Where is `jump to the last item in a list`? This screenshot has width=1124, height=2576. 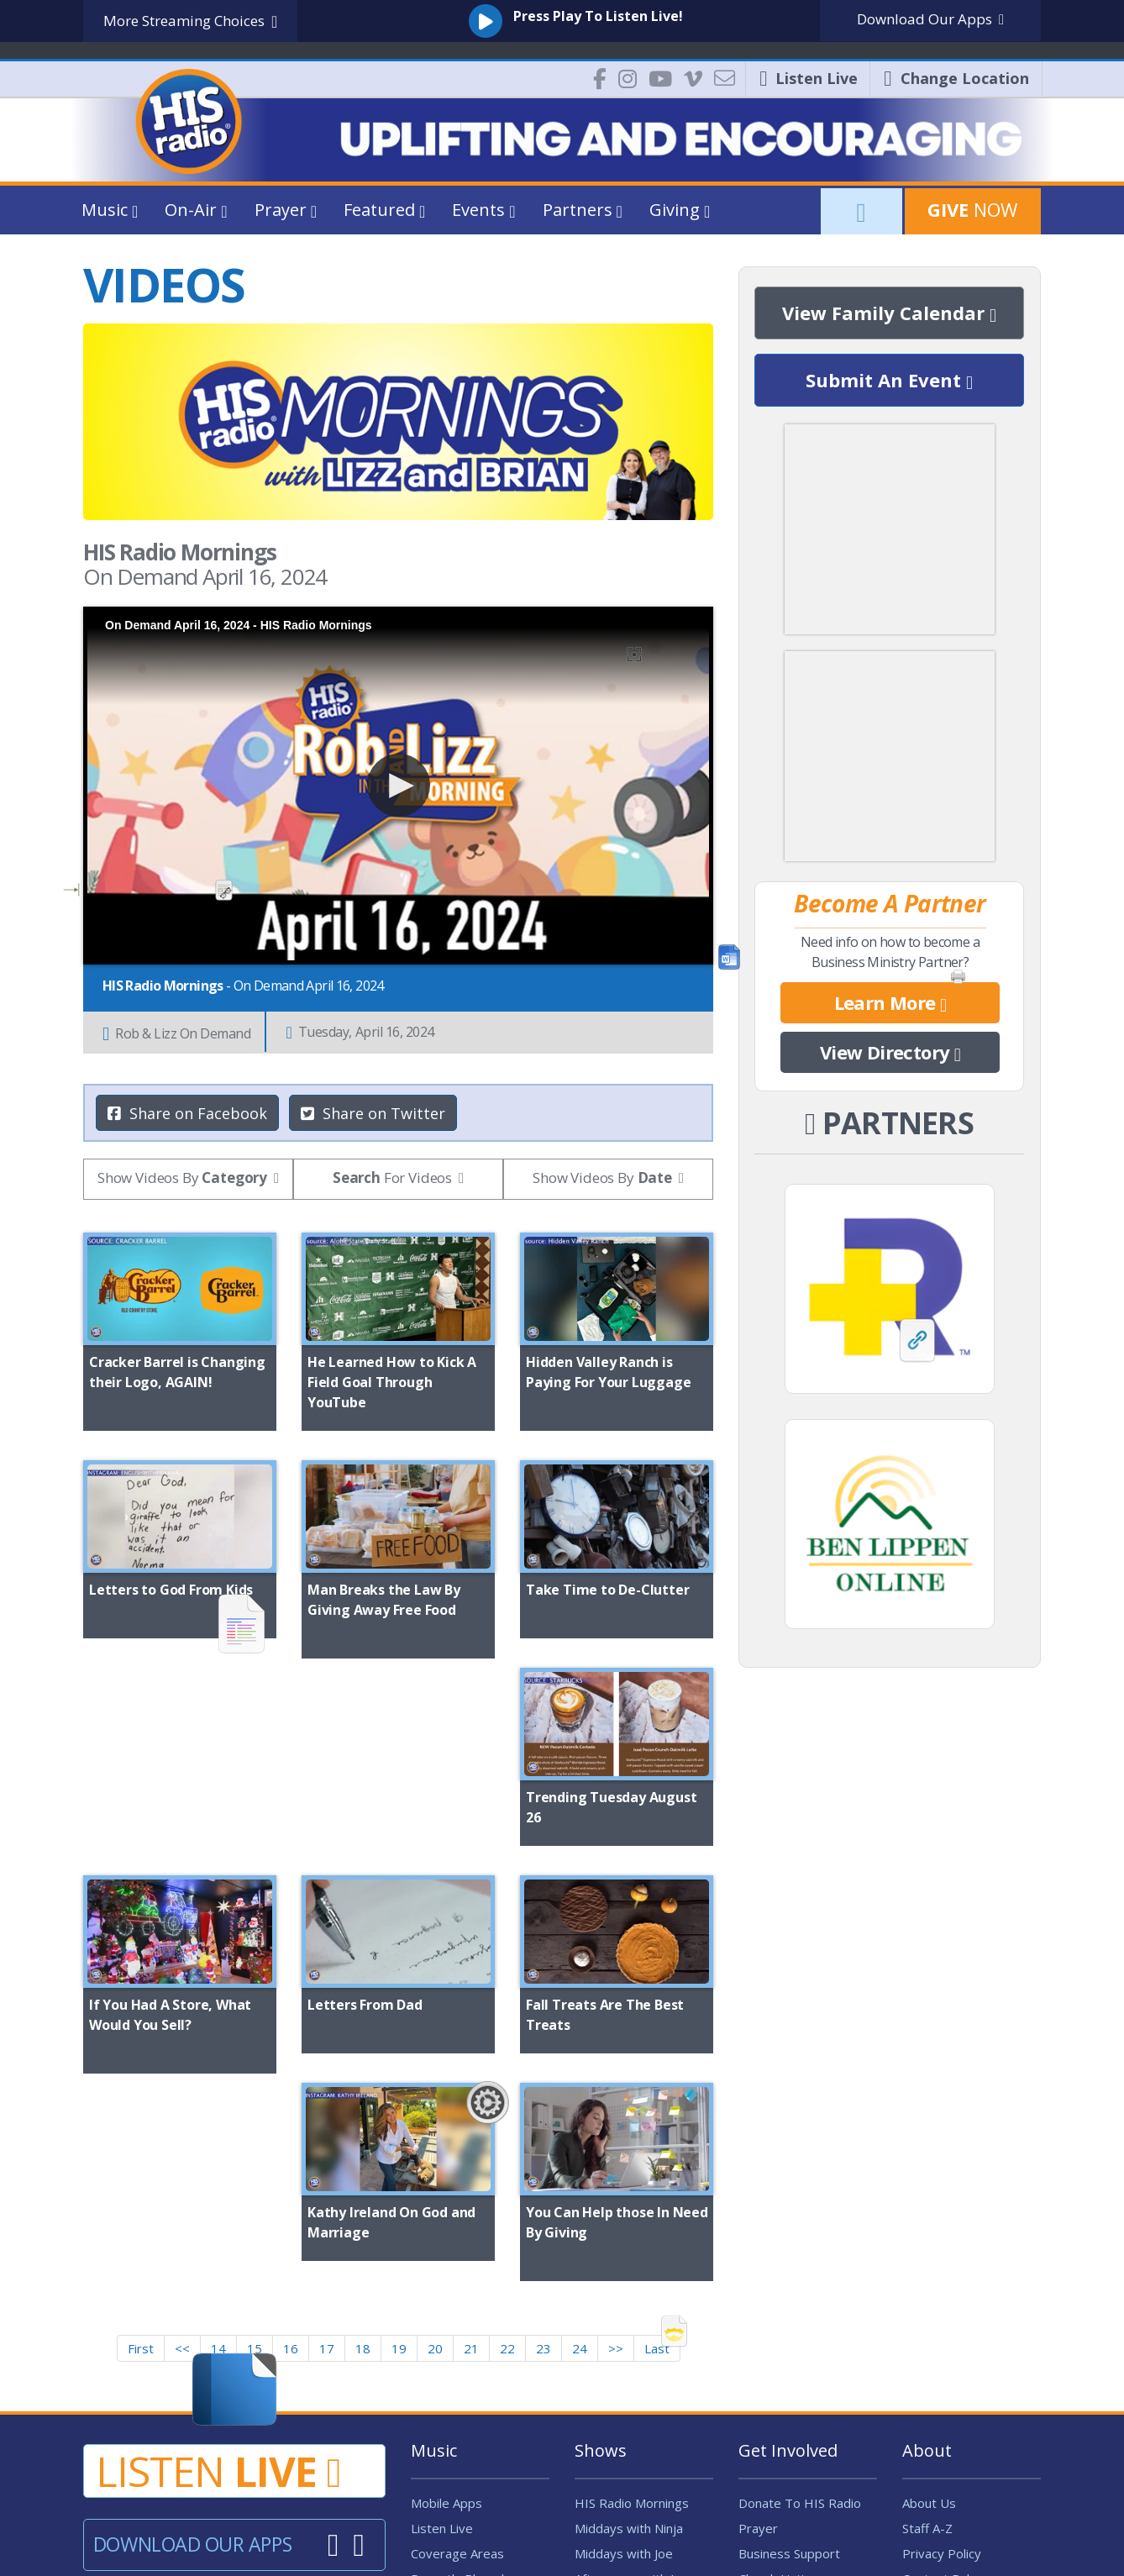 jump to the last item in a list is located at coordinates (71, 890).